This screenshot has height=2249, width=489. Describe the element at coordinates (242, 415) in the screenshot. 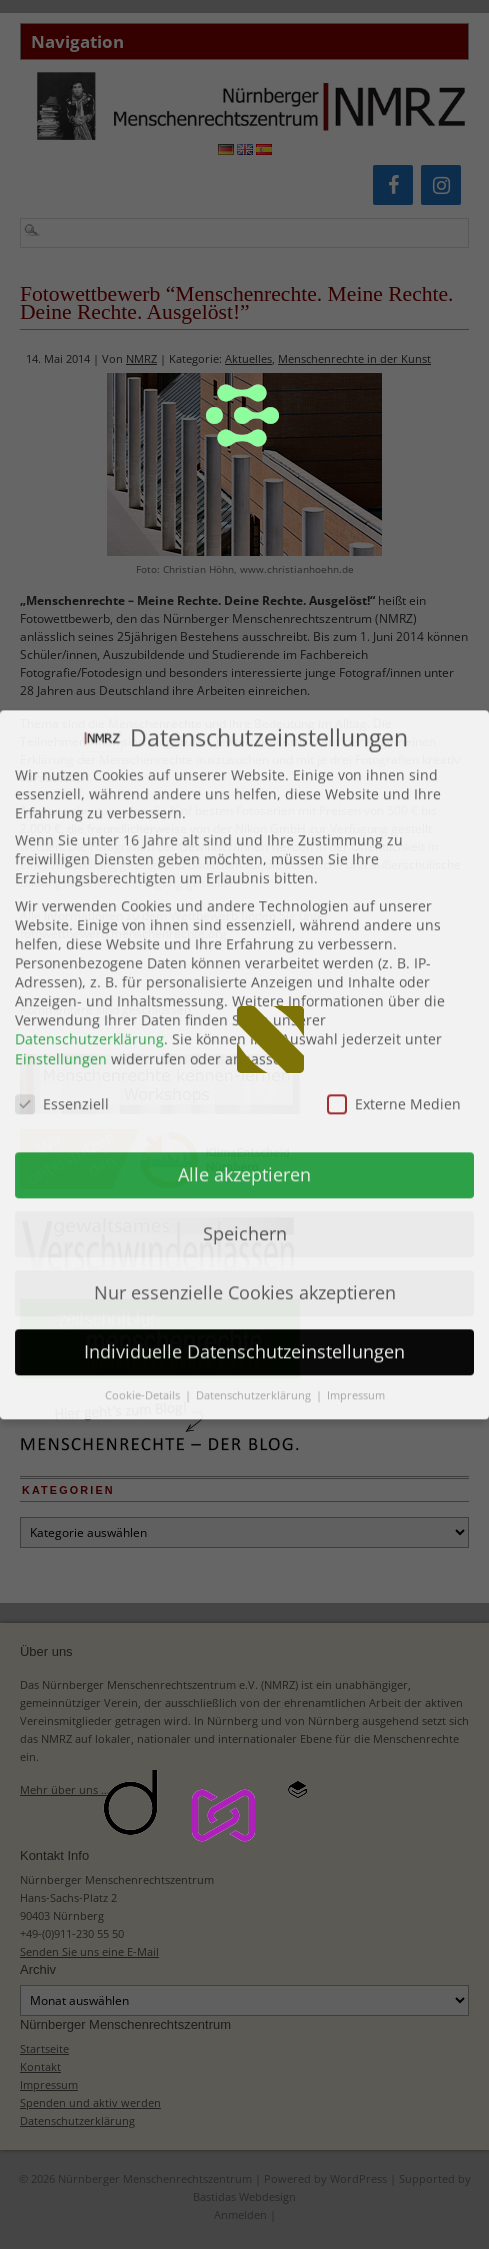

I see `open the Clarifai app or service` at that location.